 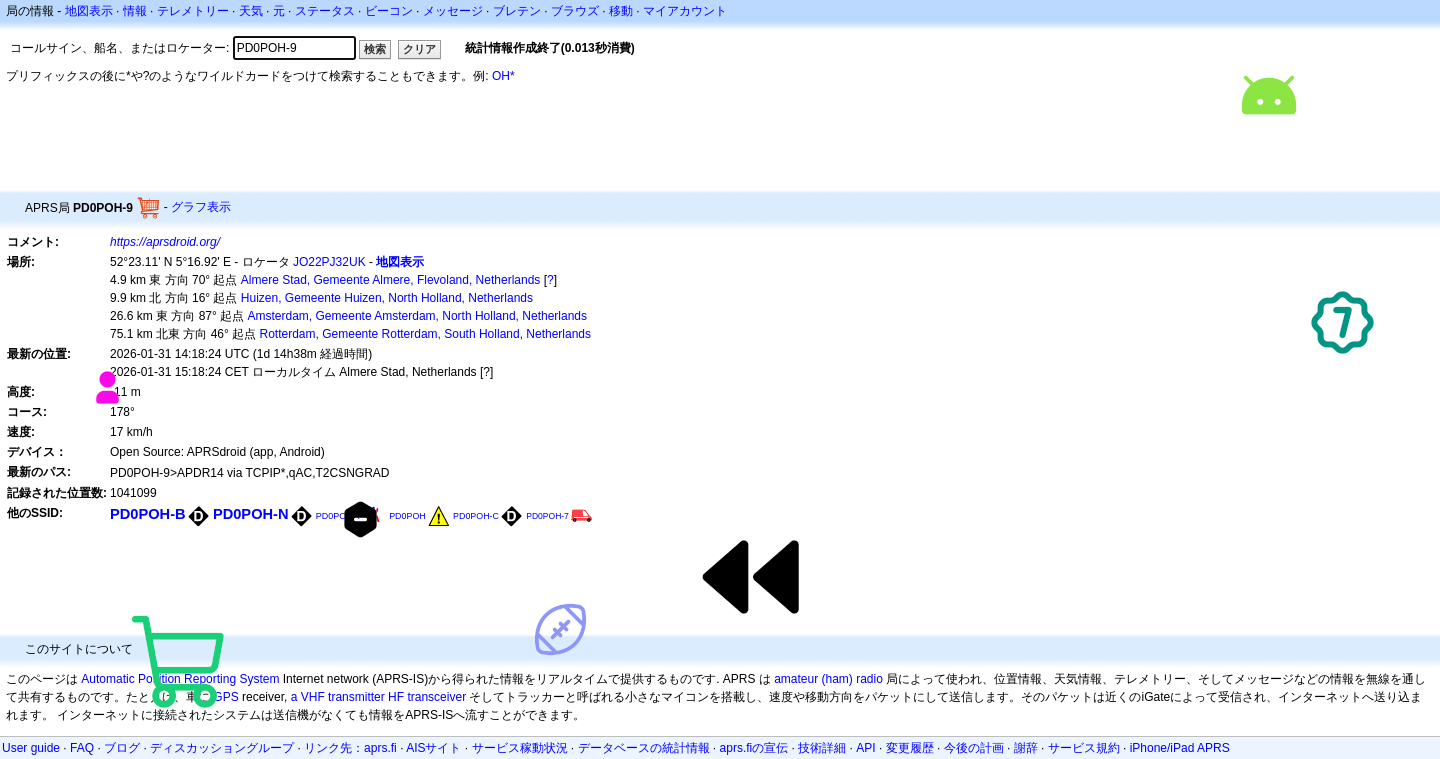 What do you see at coordinates (107, 387) in the screenshot?
I see `view your profile` at bounding box center [107, 387].